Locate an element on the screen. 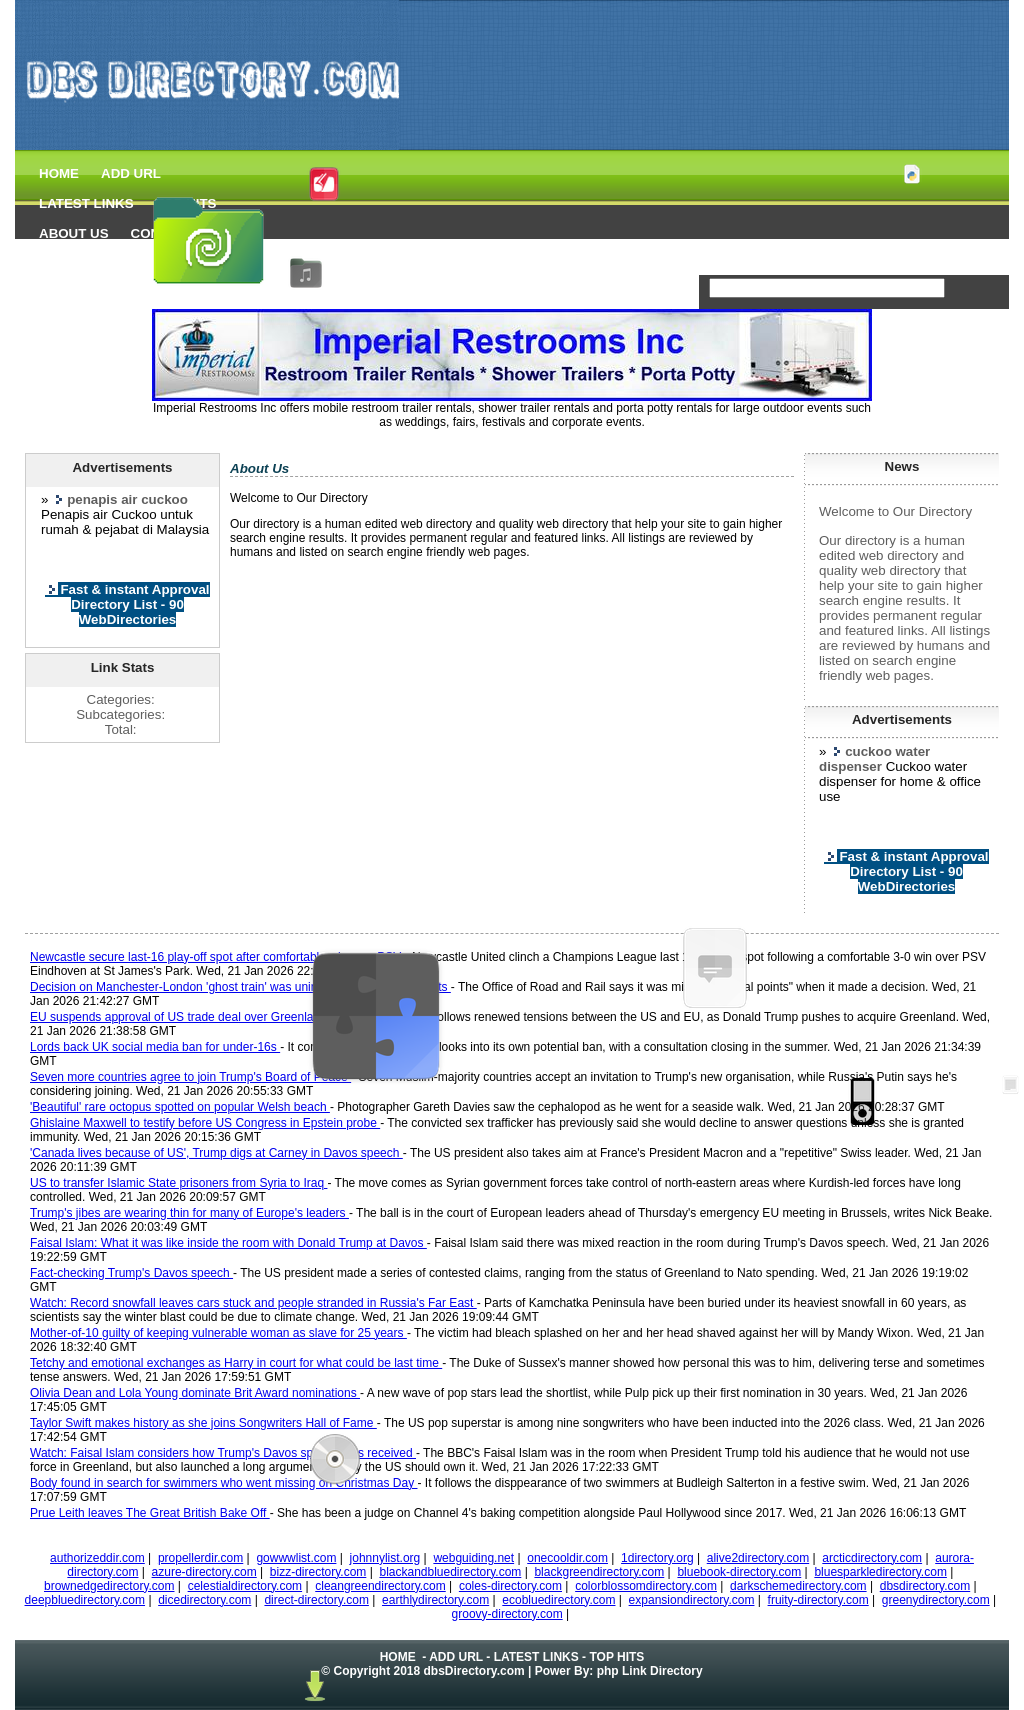  iPod Nano device in sidebar is located at coordinates (862, 1101).